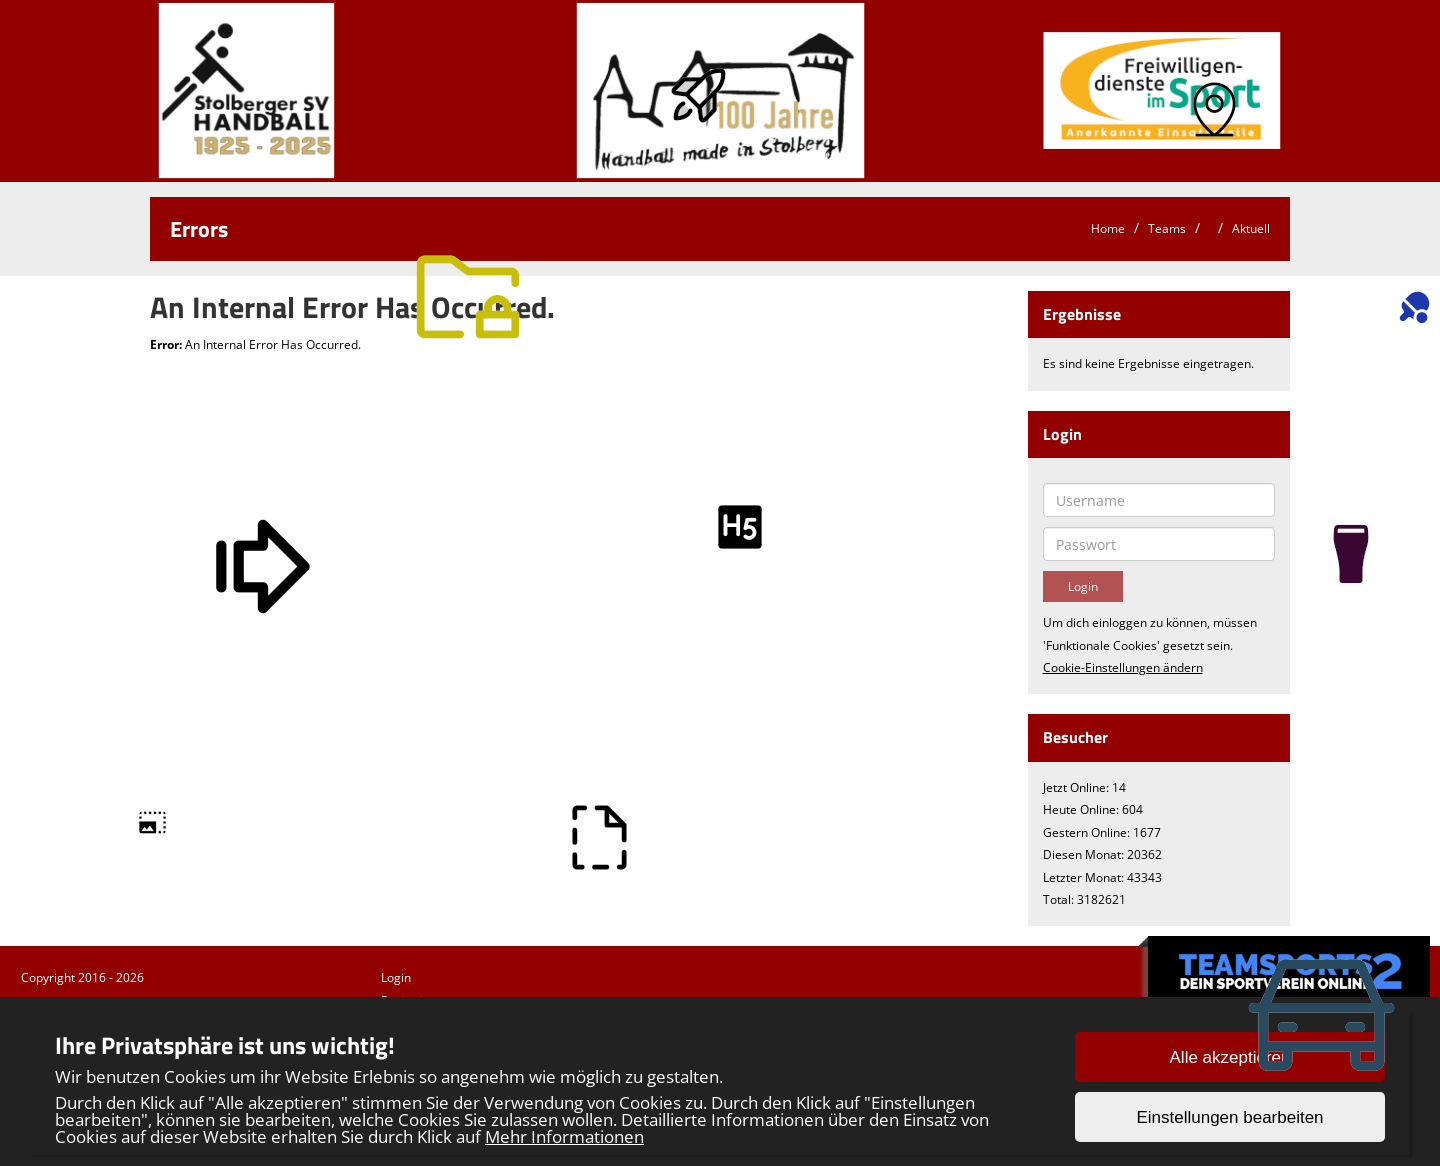 This screenshot has width=1440, height=1166. I want to click on format text as heading level 5, so click(740, 527).